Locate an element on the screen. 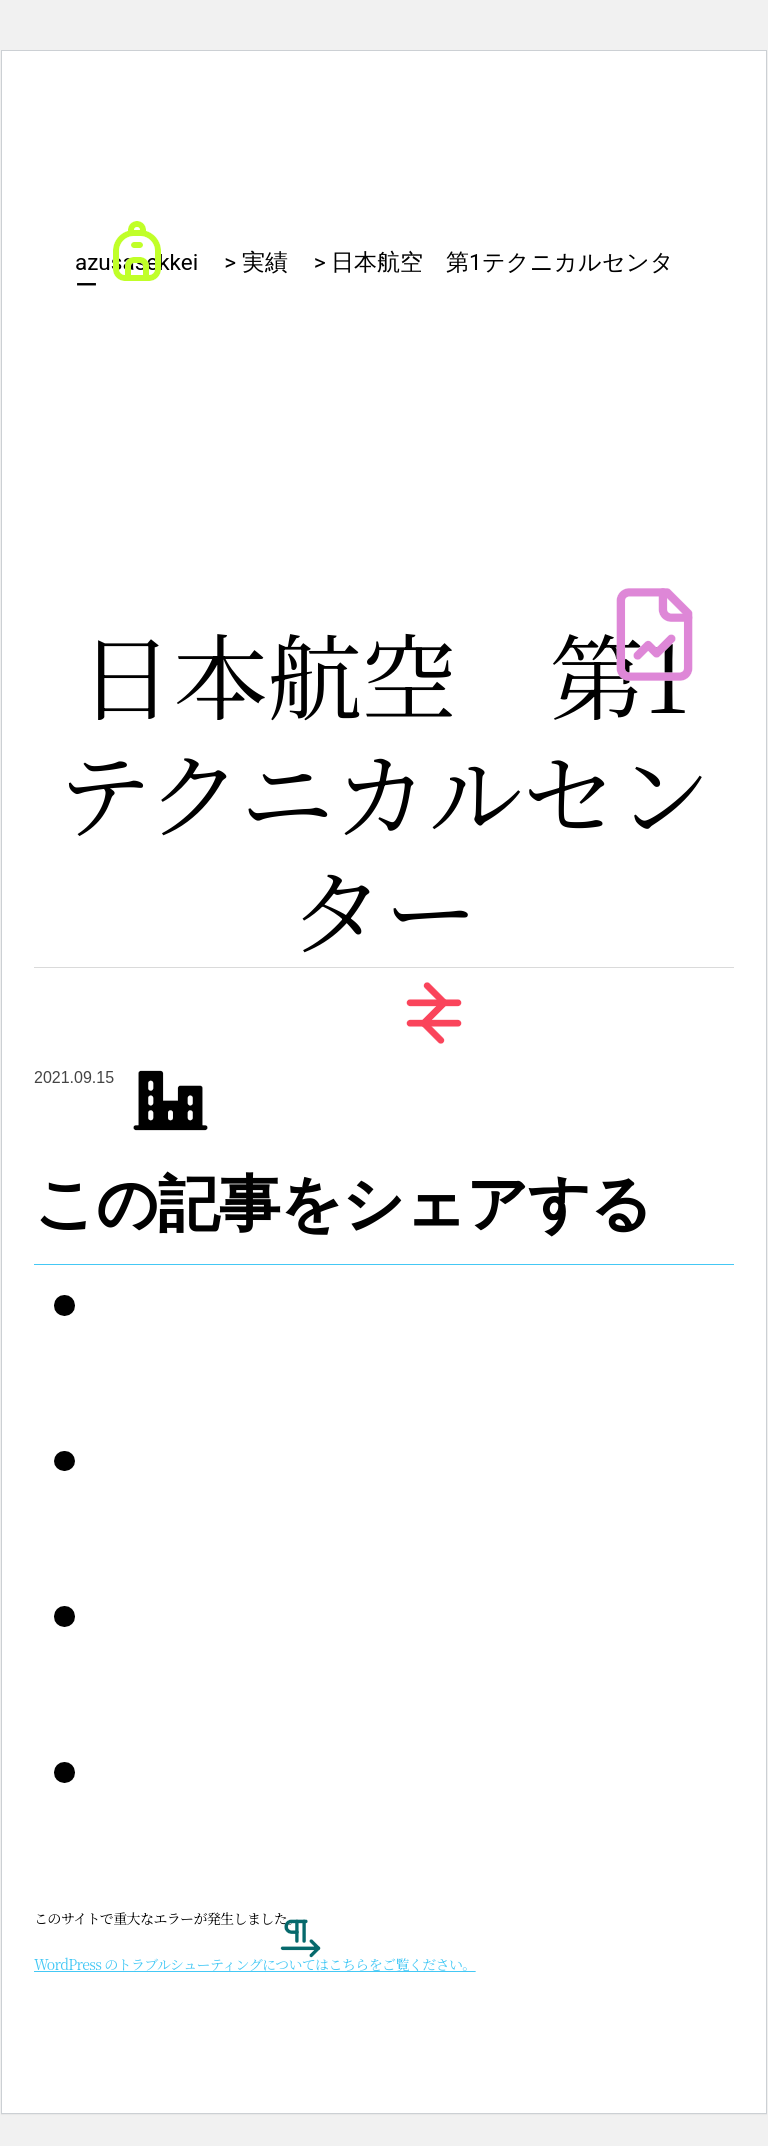 The width and height of the screenshot is (768, 2146). view city or urban location is located at coordinates (170, 1100).